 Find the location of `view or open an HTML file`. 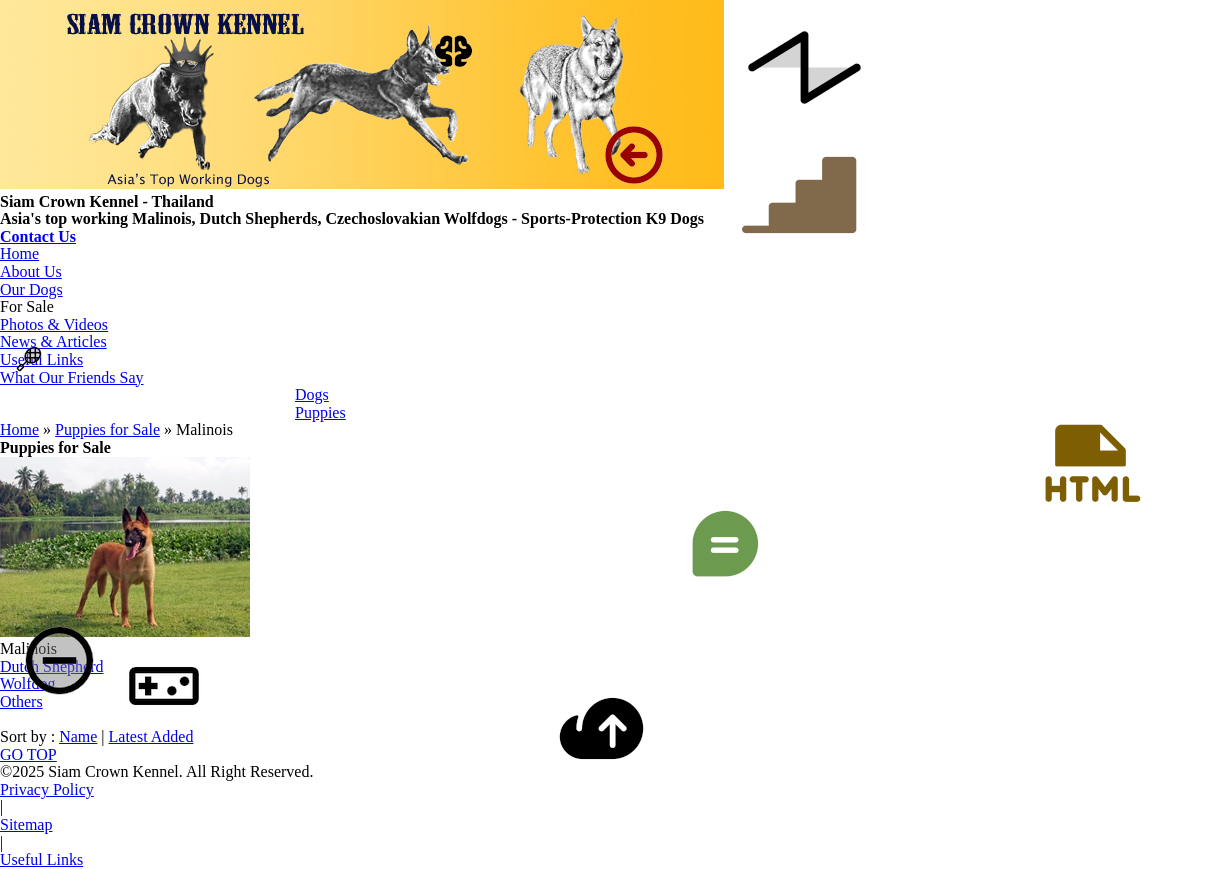

view or open an HTML file is located at coordinates (1090, 466).